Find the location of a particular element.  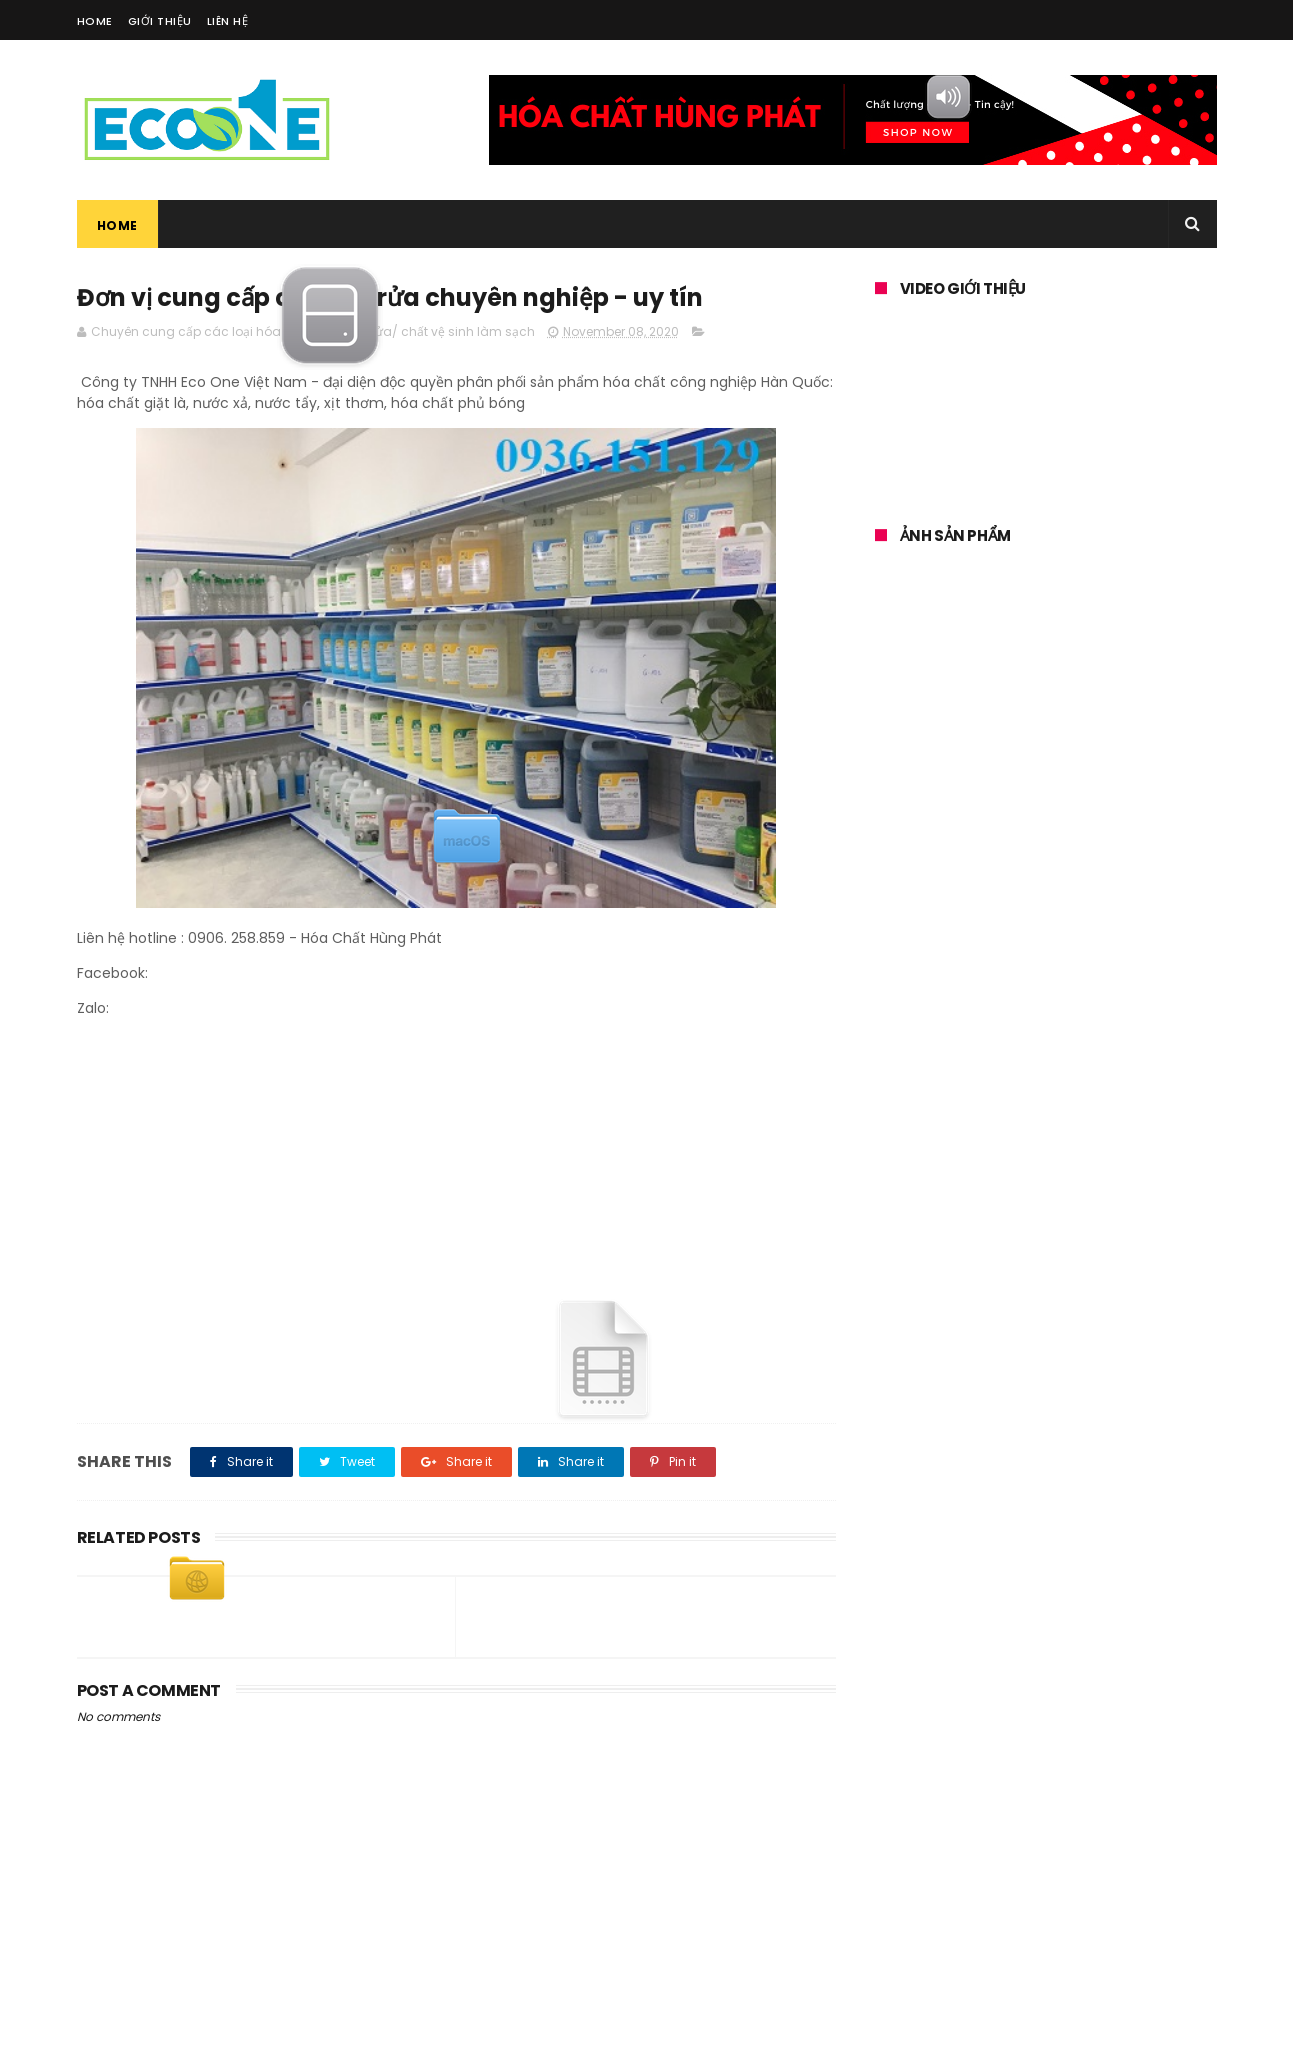

access macOS system files and folders is located at coordinates (467, 836).